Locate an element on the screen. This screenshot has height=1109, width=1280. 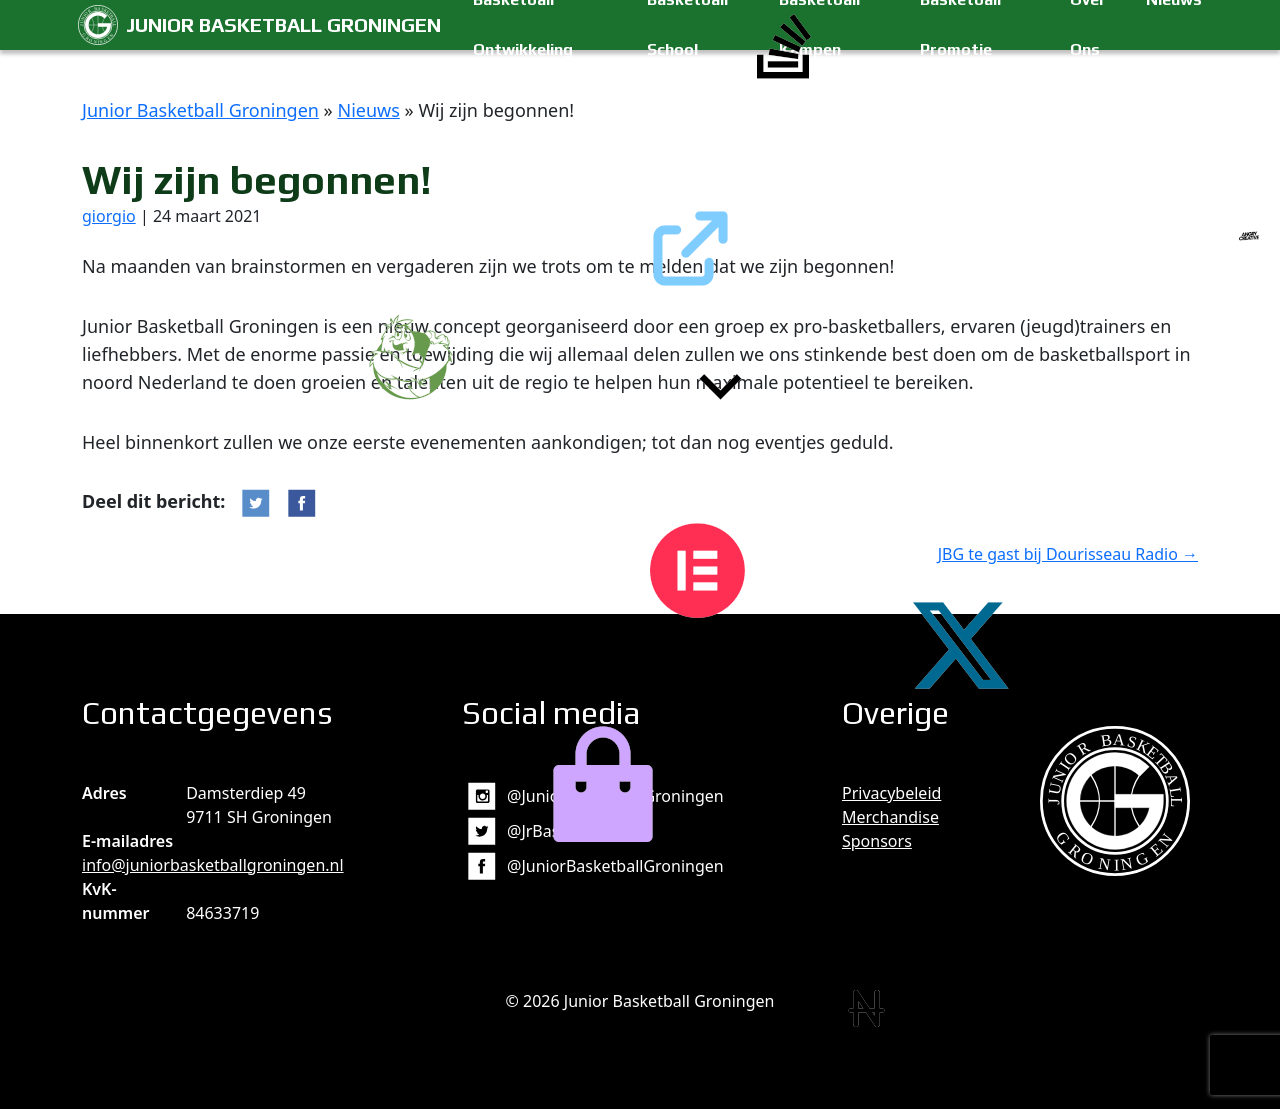
the red yeti brand logo is located at coordinates (411, 357).